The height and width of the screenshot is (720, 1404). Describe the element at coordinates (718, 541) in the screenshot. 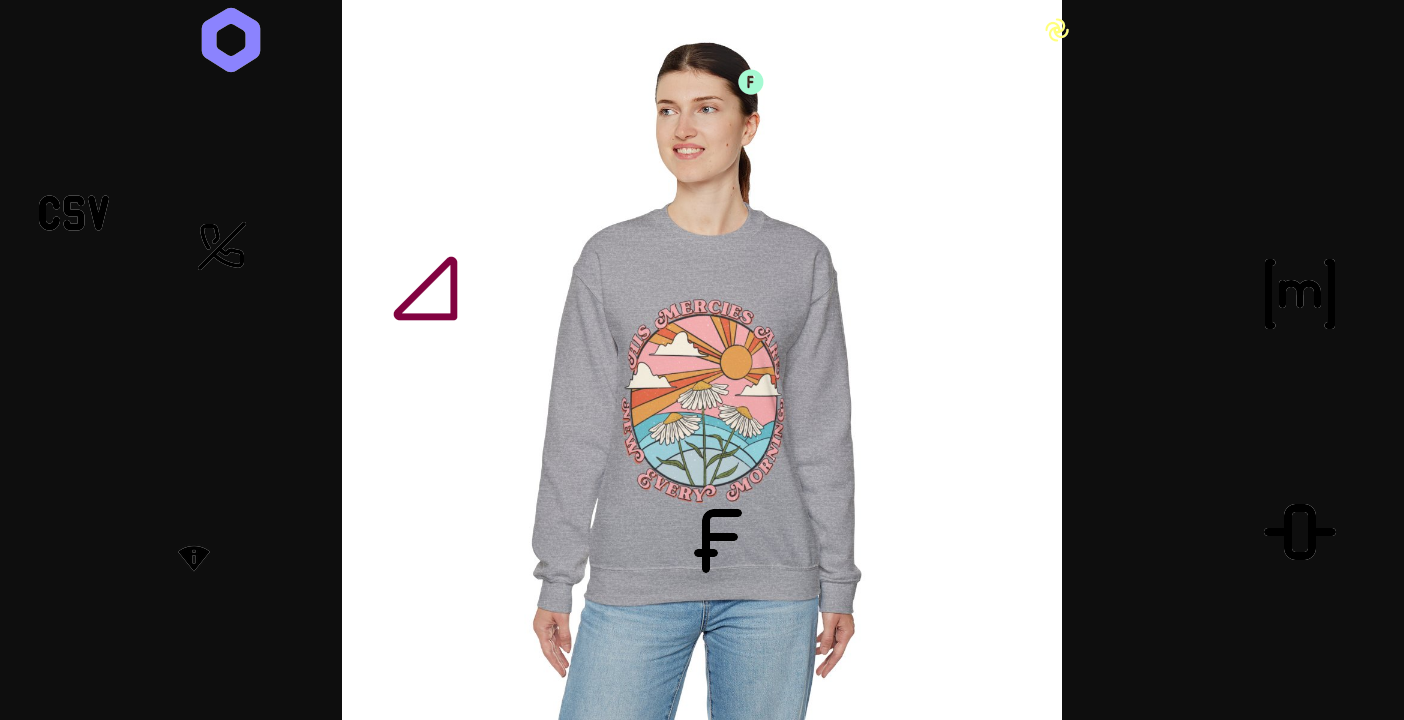

I see `indicates Swiss franc currency` at that location.